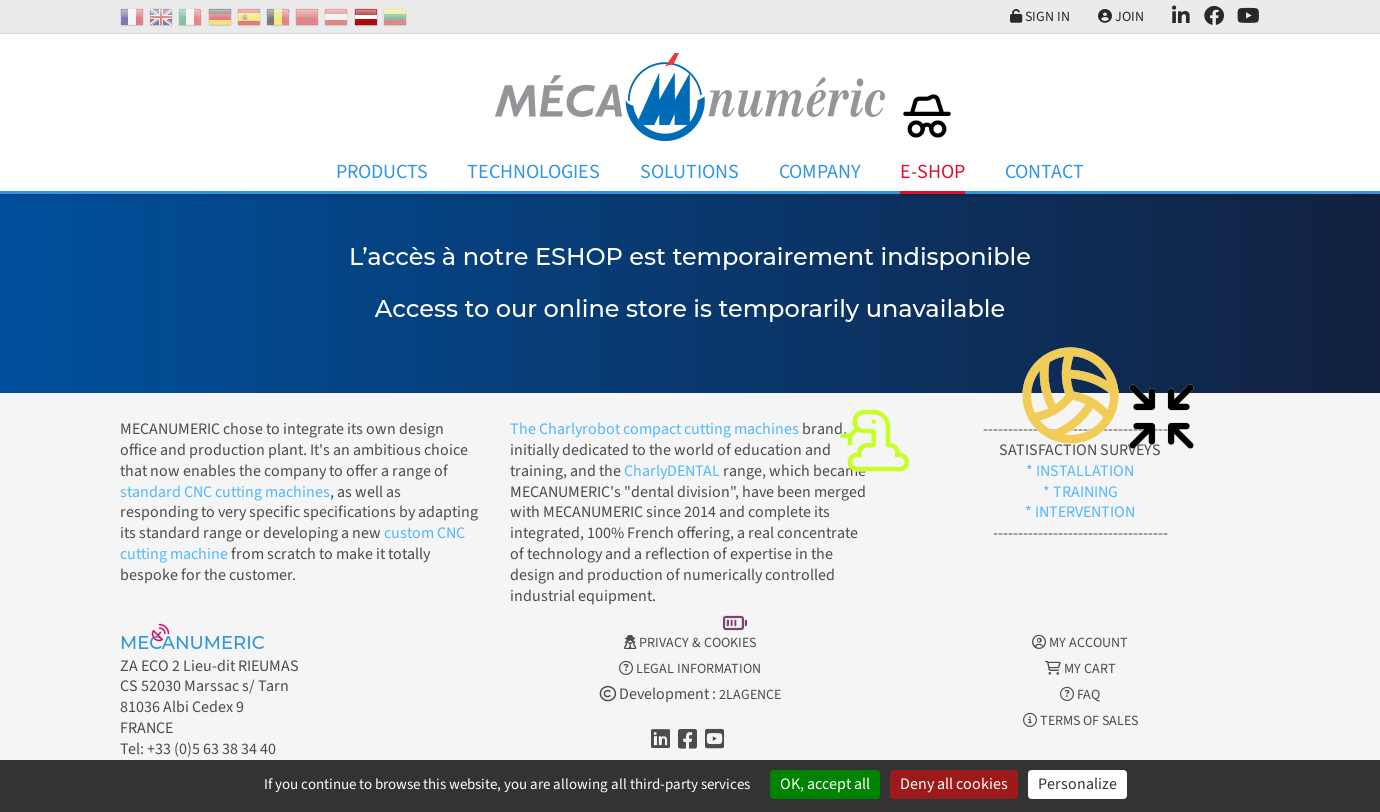  Describe the element at coordinates (1161, 416) in the screenshot. I see `minimize or reduce window size` at that location.